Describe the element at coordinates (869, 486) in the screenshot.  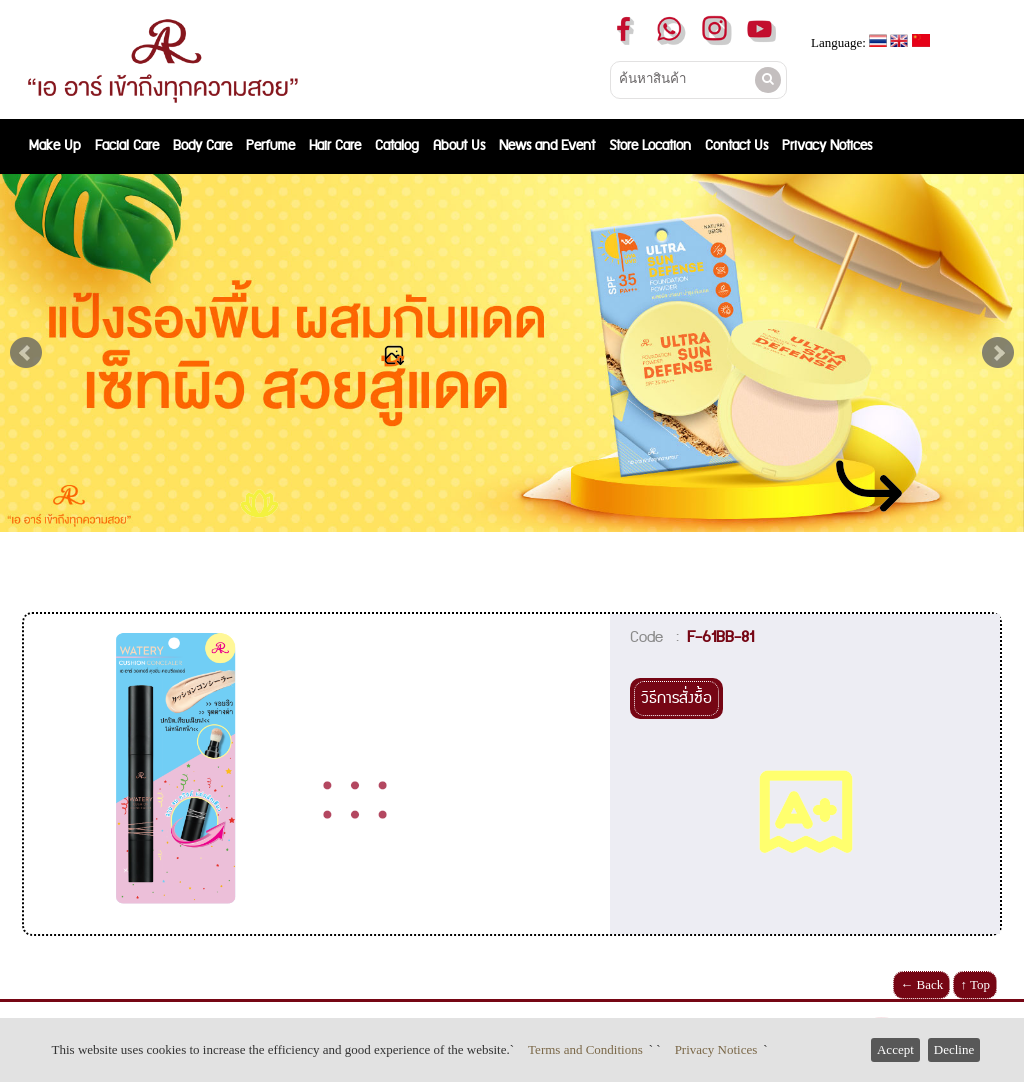
I see `reply to a message or comment` at that location.